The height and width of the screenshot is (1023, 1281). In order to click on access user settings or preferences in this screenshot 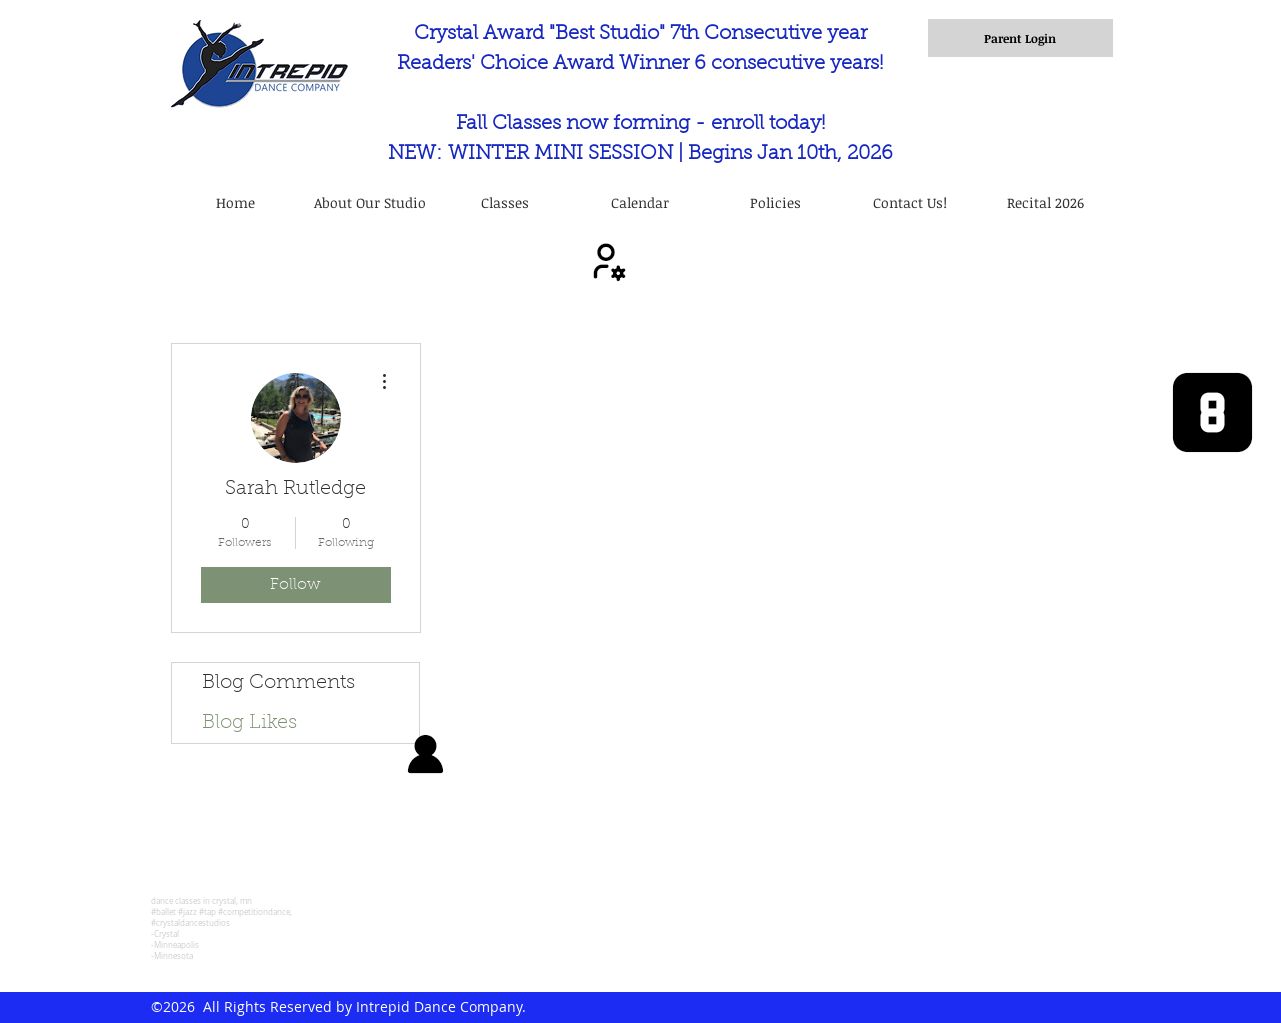, I will do `click(606, 261)`.